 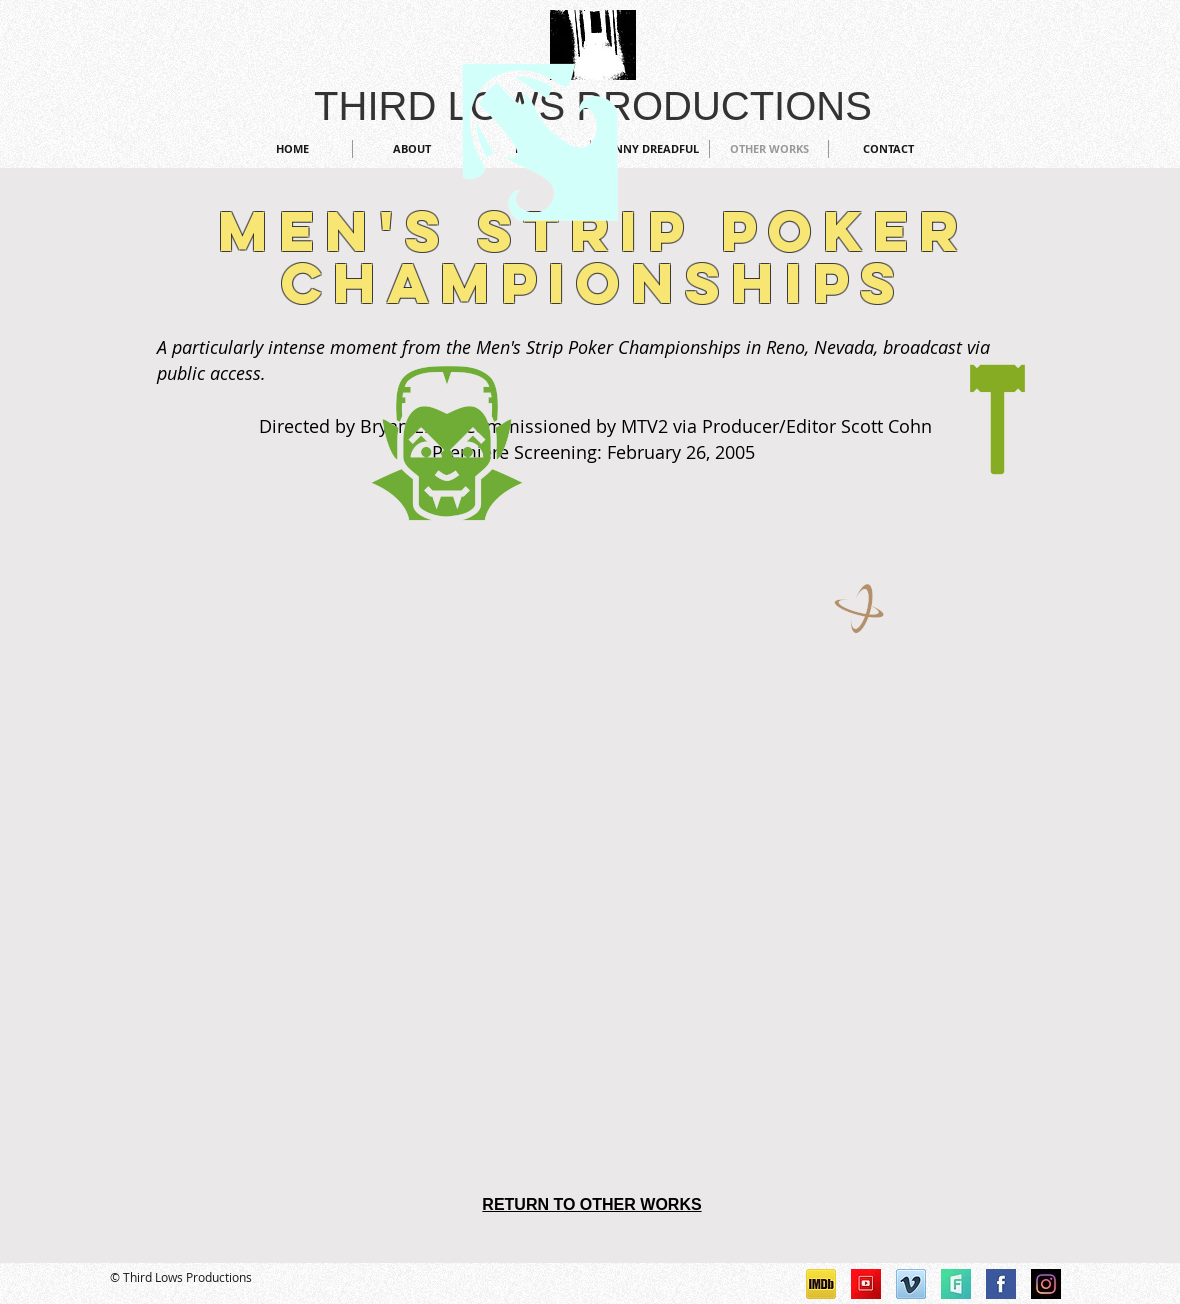 What do you see at coordinates (447, 443) in the screenshot?
I see `select vampire character class` at bounding box center [447, 443].